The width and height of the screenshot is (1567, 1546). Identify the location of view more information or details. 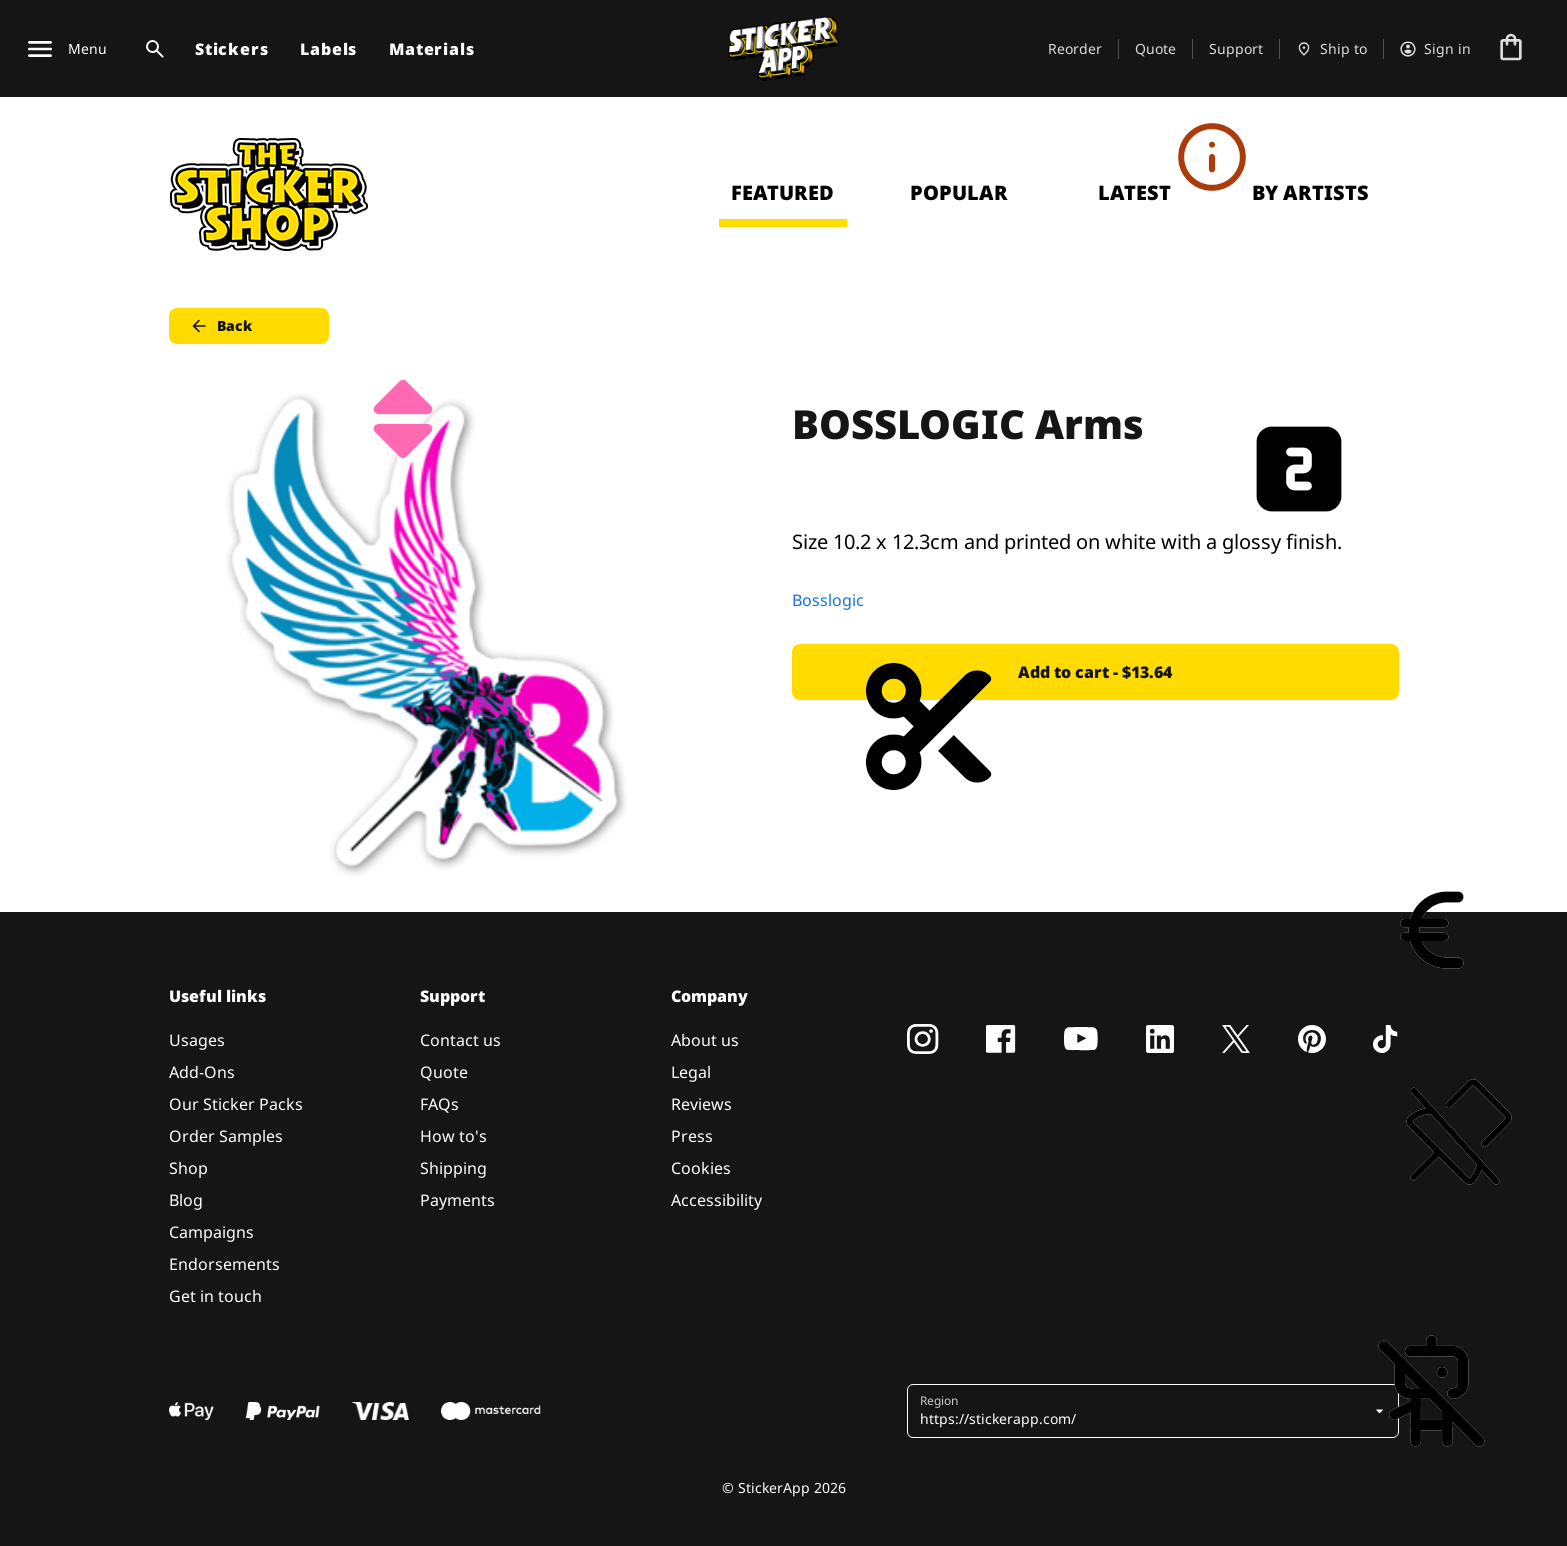
(1212, 157).